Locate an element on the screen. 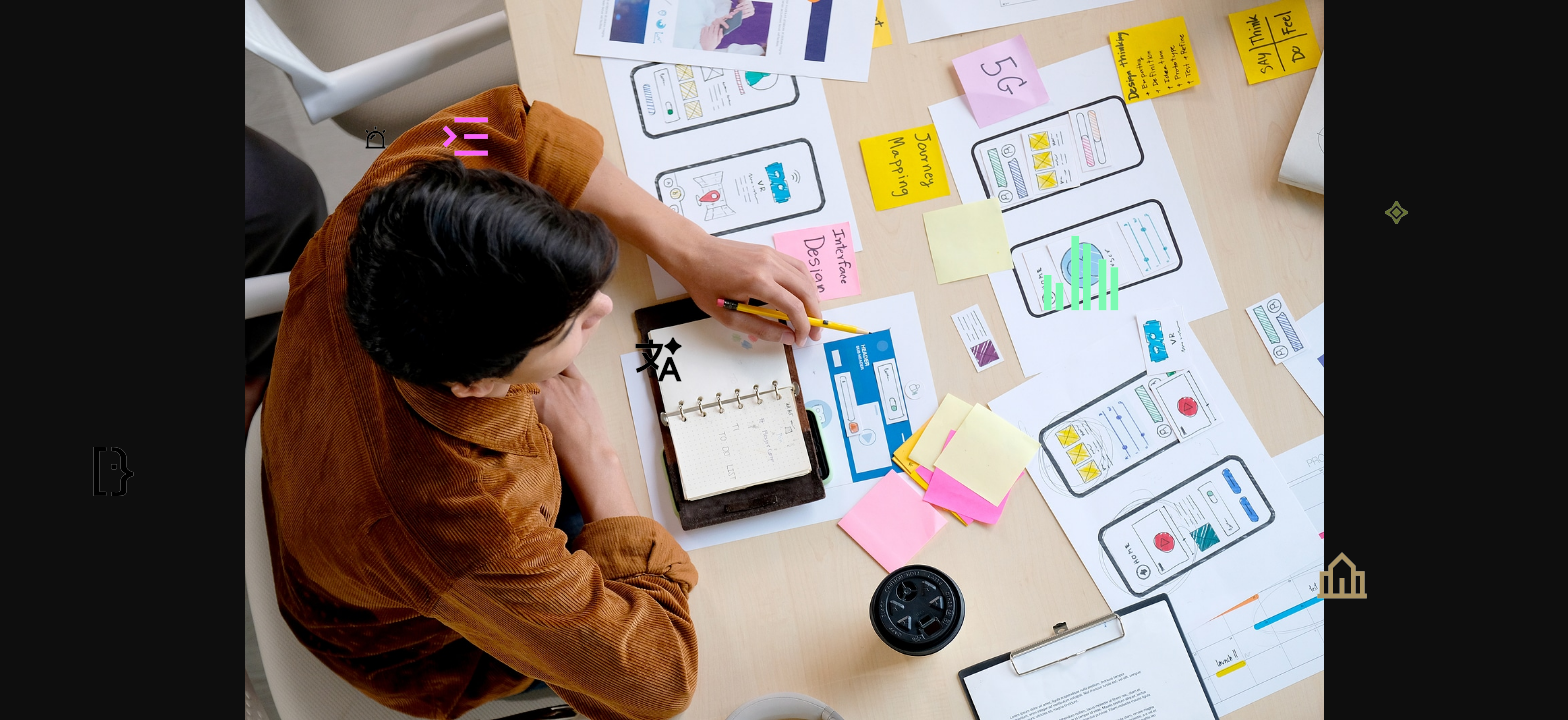 The image size is (1568, 720). indicates a system warning or alert is located at coordinates (375, 137).